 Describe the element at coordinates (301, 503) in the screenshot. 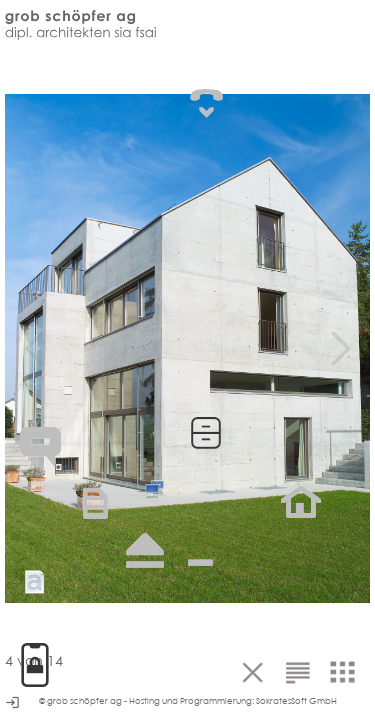

I see `navigate to home screen or directory` at that location.